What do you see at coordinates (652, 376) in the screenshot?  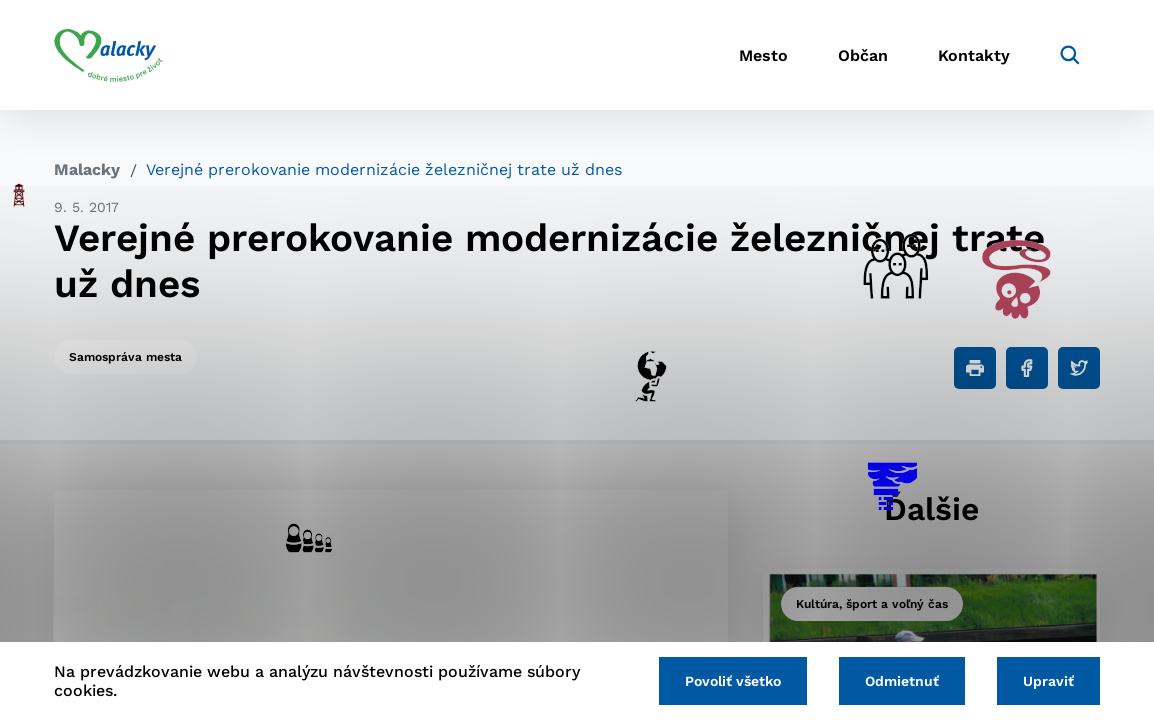 I see `view world map or global content` at bounding box center [652, 376].